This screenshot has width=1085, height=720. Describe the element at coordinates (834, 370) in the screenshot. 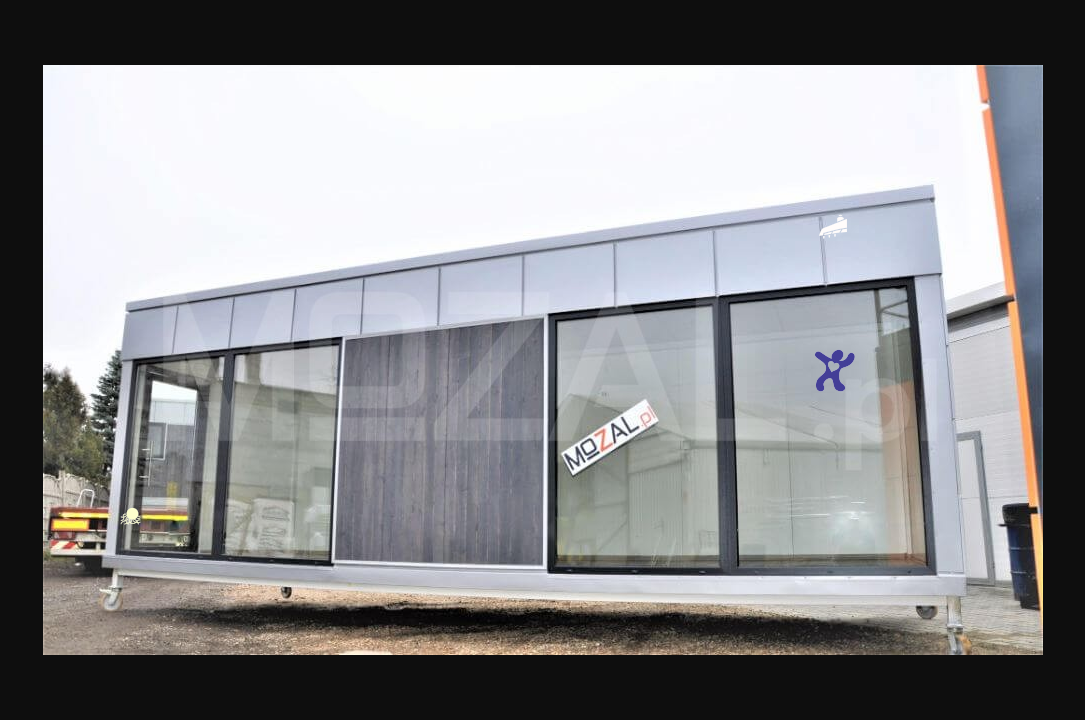

I see `express enthusiasm or passion` at that location.